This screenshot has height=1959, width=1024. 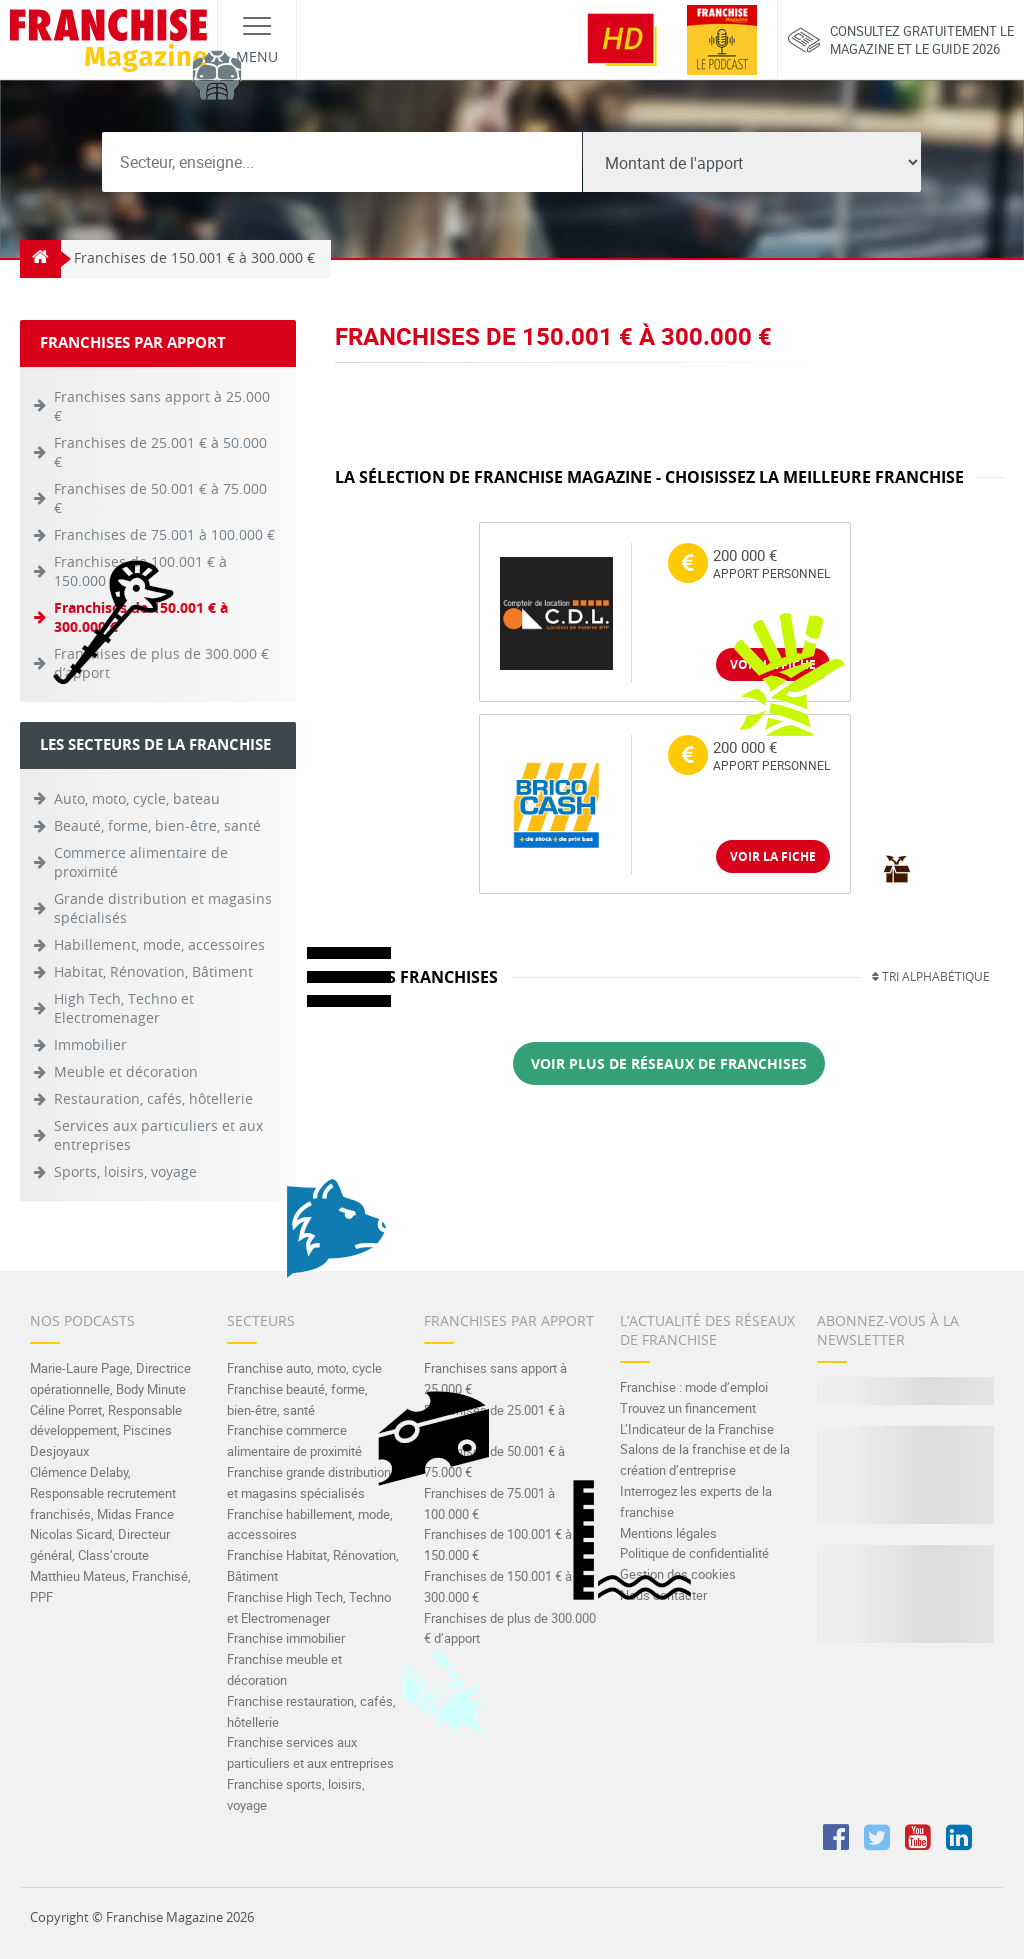 What do you see at coordinates (110, 622) in the screenshot?
I see `carnyx ancient war horn instrument icon` at bounding box center [110, 622].